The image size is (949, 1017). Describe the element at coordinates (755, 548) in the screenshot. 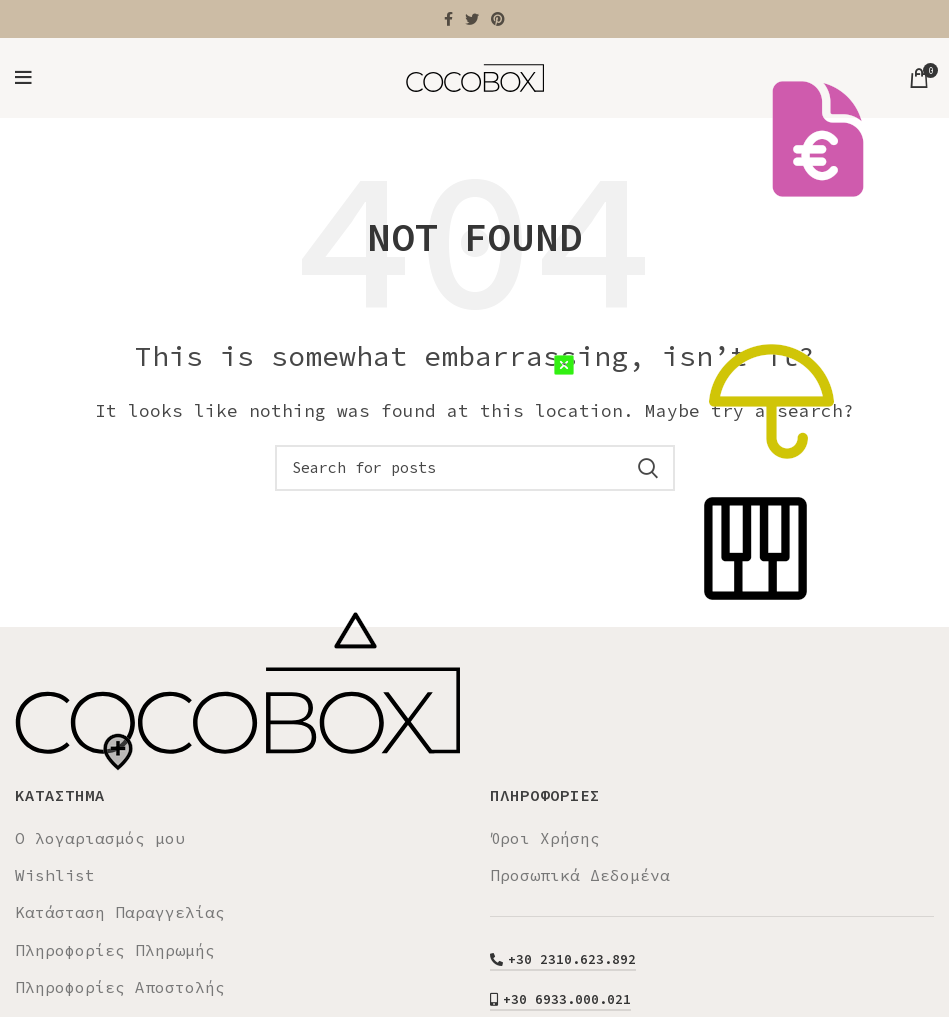

I see `open music or piano app` at that location.